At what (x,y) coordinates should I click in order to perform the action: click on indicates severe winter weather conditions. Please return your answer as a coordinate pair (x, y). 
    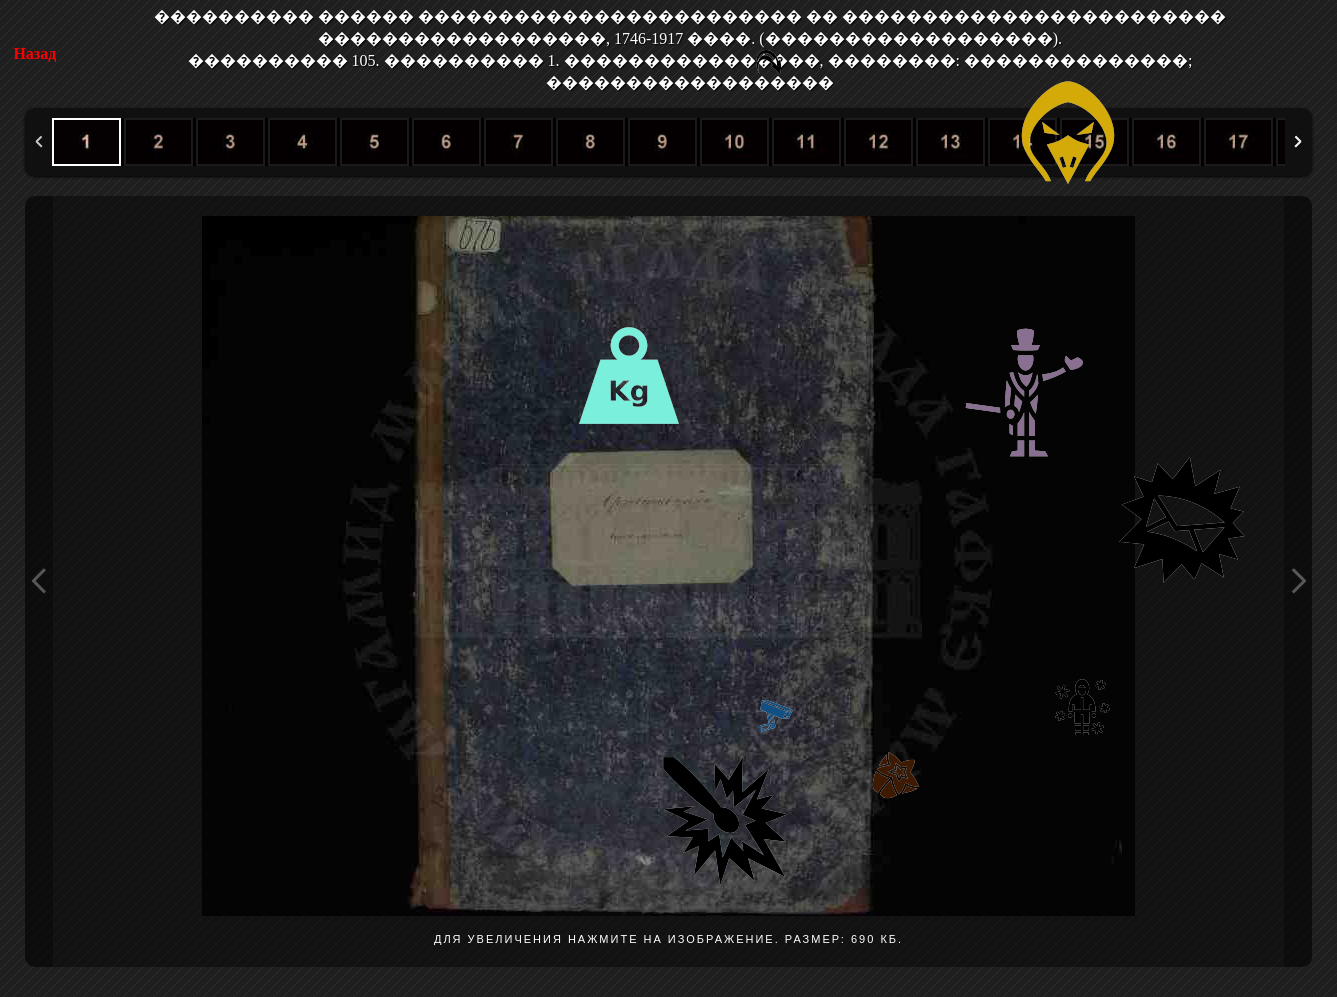
    Looking at the image, I should click on (1082, 707).